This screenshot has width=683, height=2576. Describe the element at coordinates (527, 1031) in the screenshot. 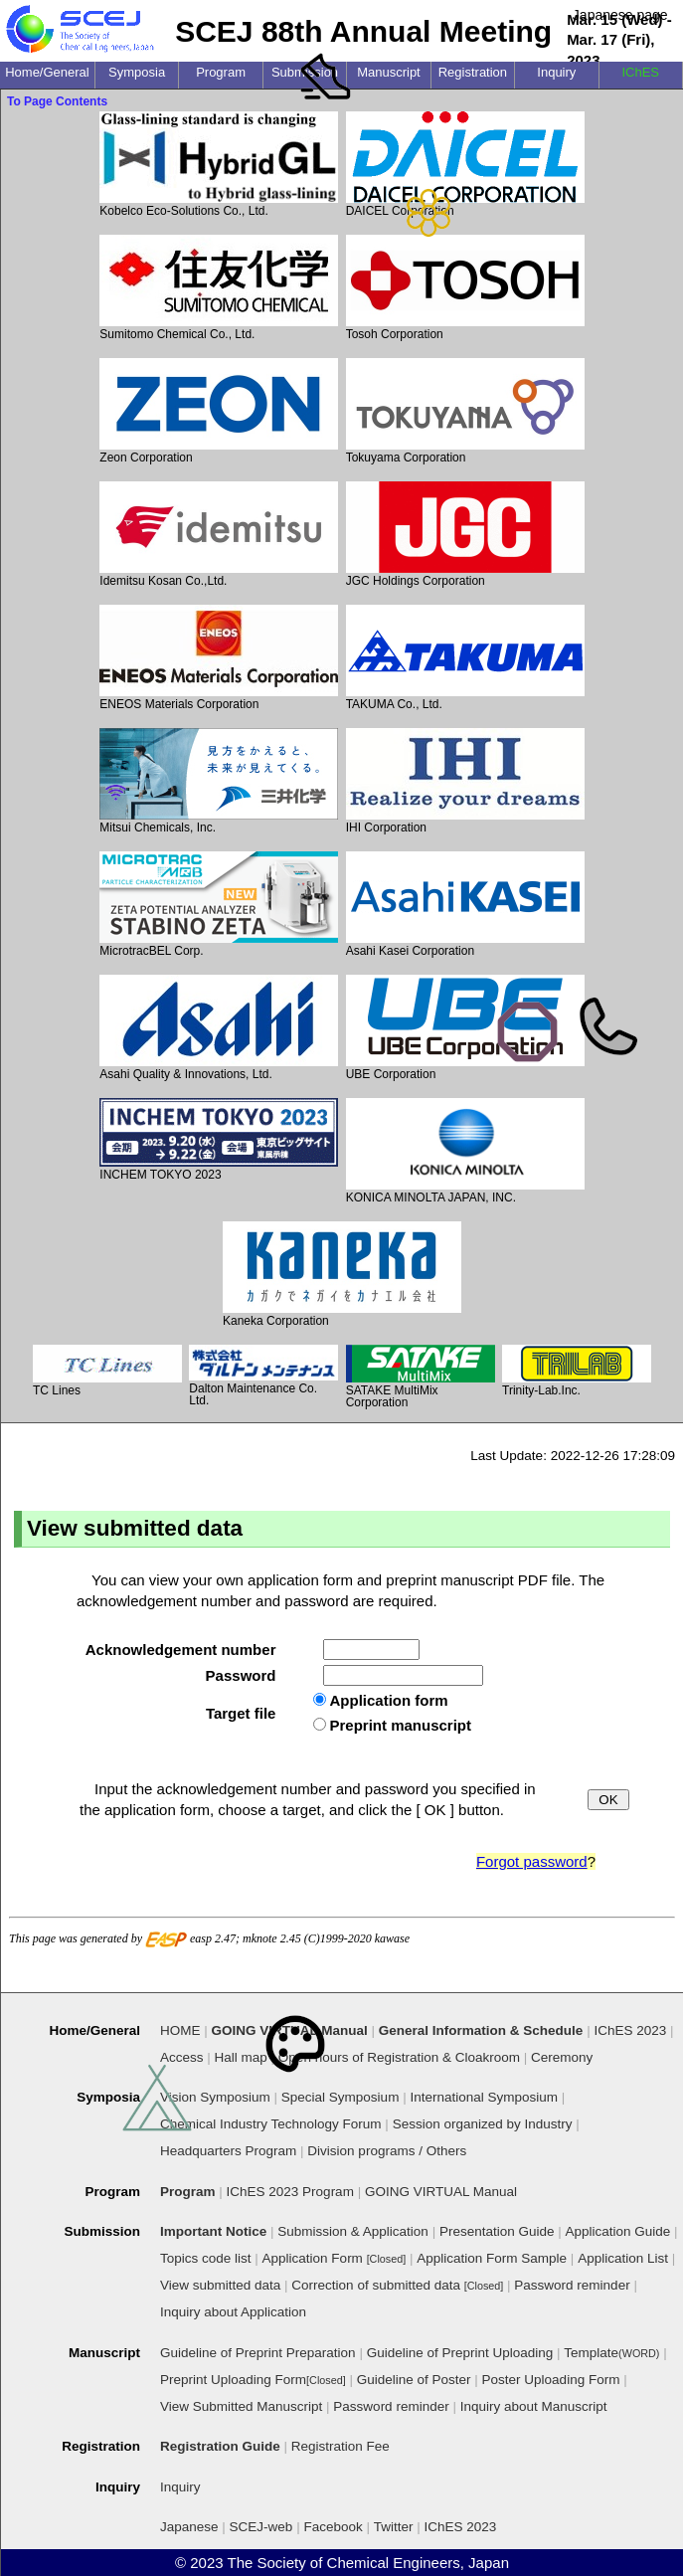

I see `stop or halt action indicator` at that location.